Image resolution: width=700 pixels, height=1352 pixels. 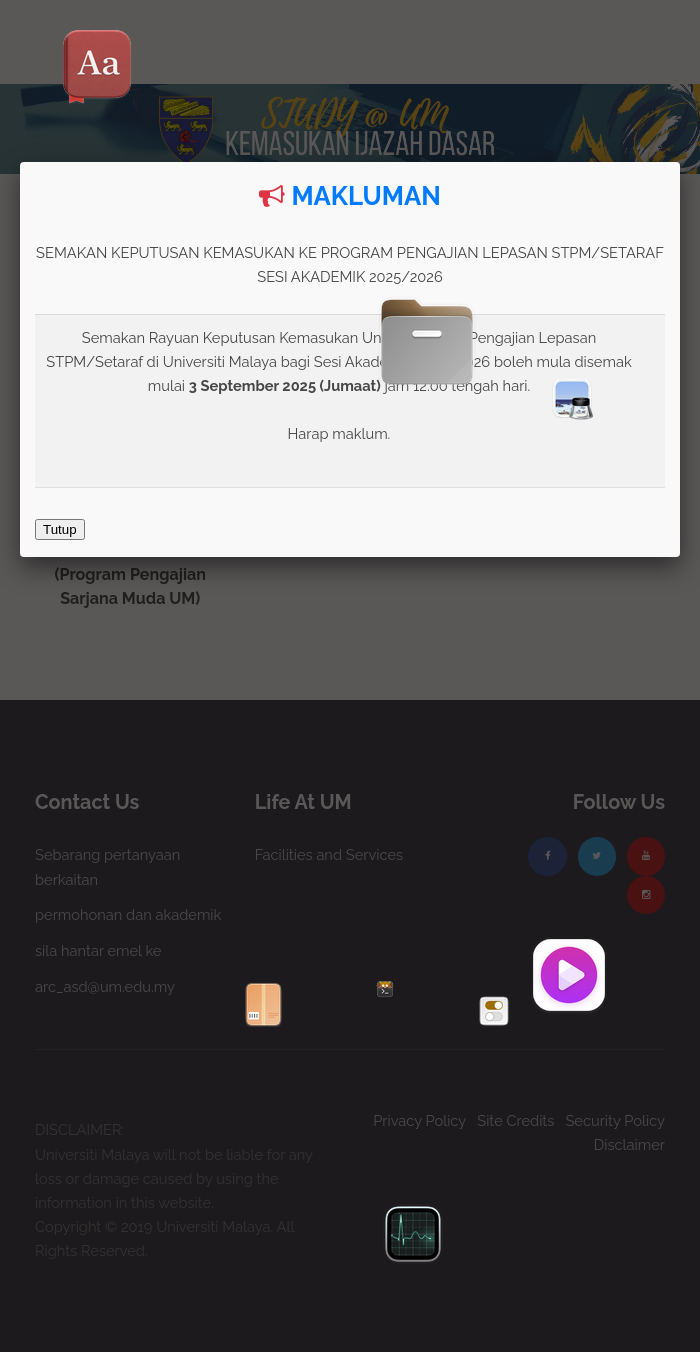 What do you see at coordinates (385, 989) in the screenshot?
I see `open kitty terminal emulator` at bounding box center [385, 989].